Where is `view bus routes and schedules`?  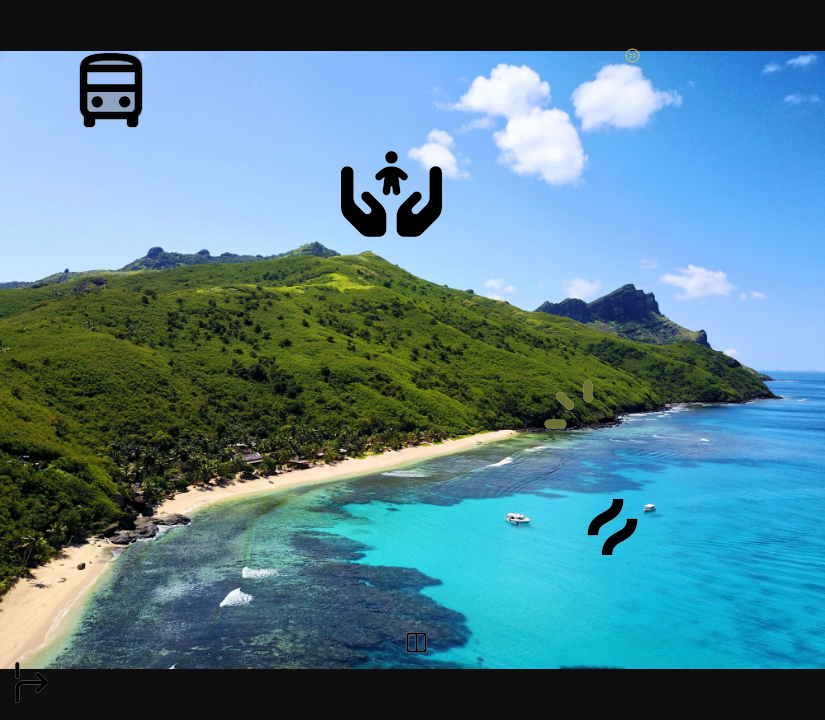 view bus routes and schedules is located at coordinates (111, 92).